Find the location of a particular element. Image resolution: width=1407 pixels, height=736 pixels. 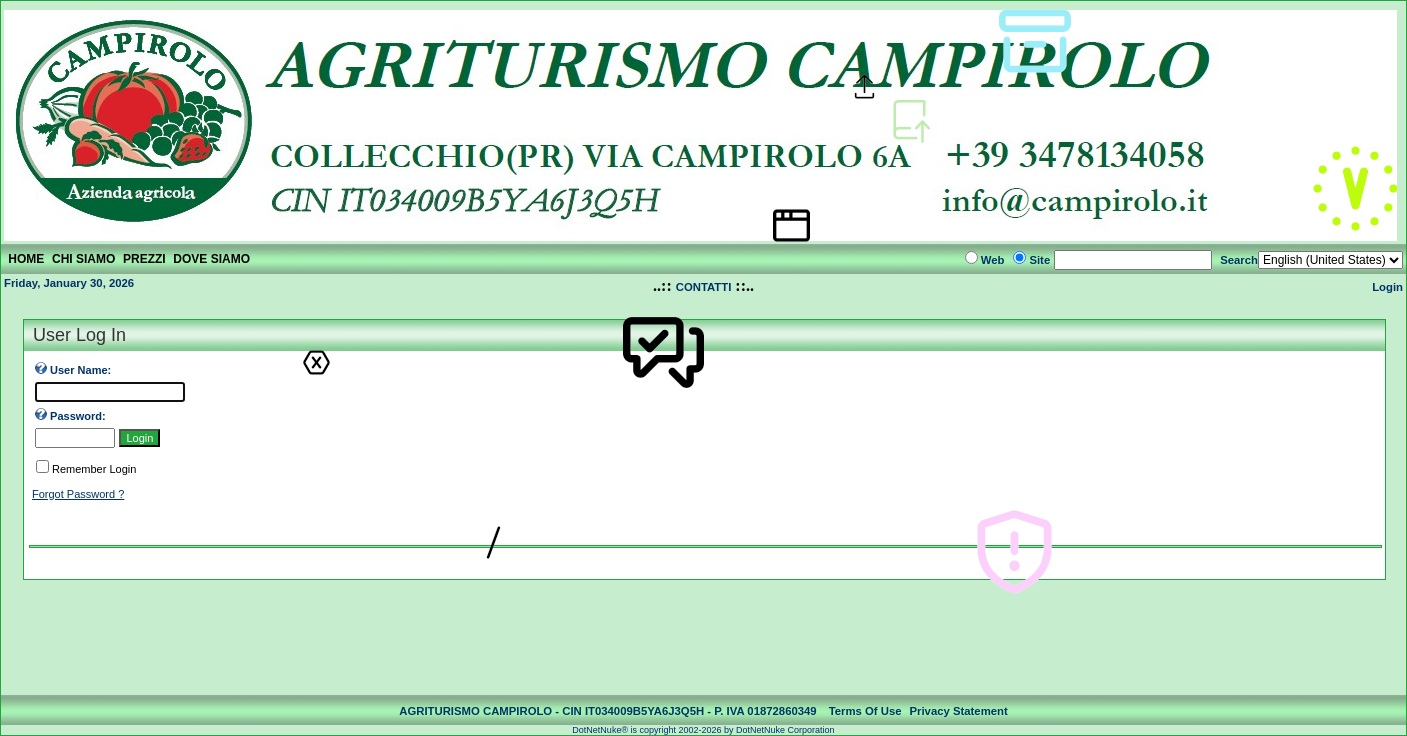

indicates a discussion thread has been closed is located at coordinates (663, 352).